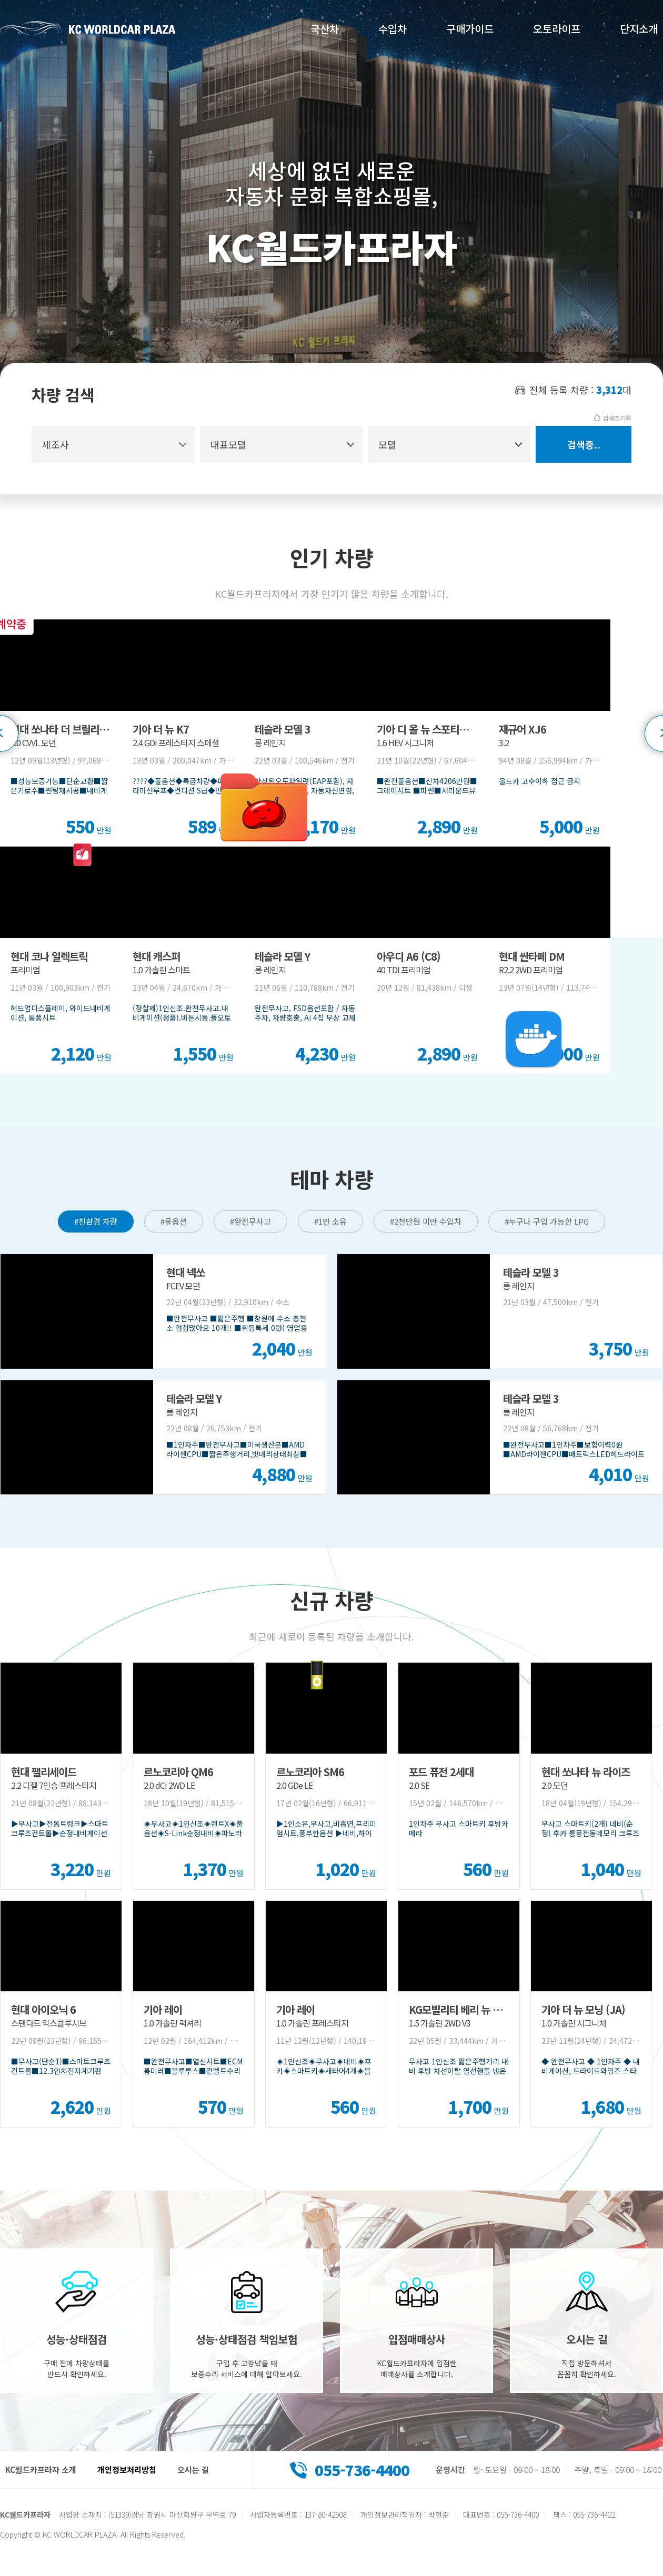 The width and height of the screenshot is (663, 2576). Describe the element at coordinates (534, 1039) in the screenshot. I see `open Docker desktop application` at that location.